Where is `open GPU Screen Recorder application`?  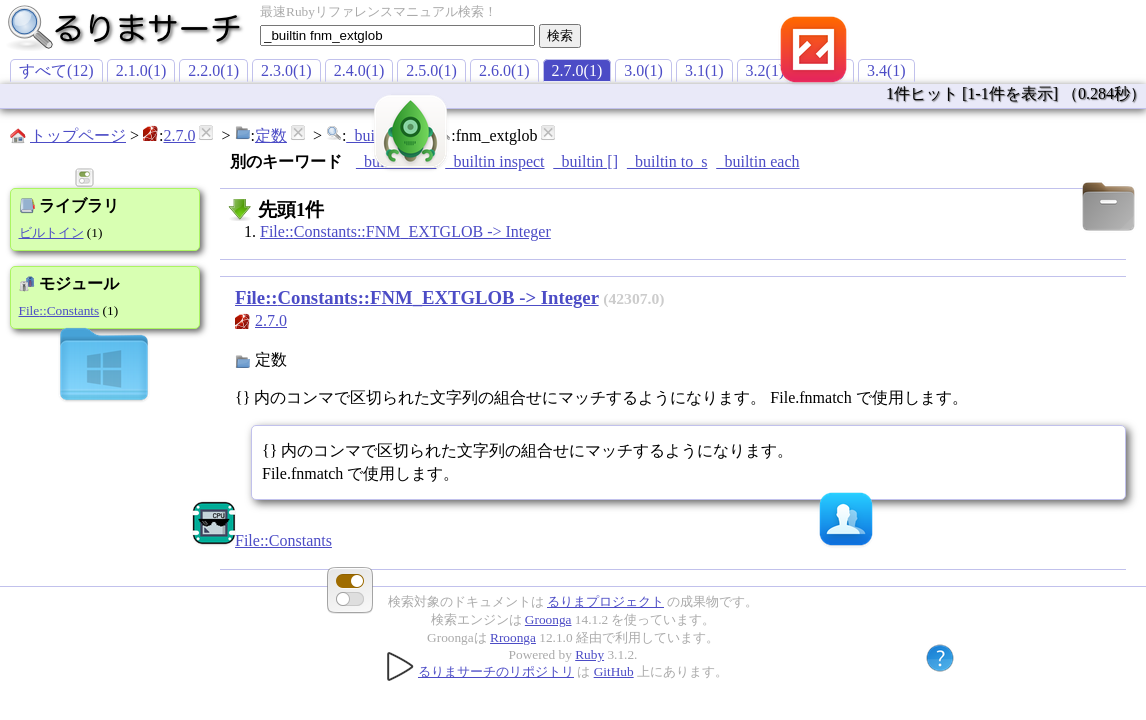 open GPU Screen Recorder application is located at coordinates (214, 523).